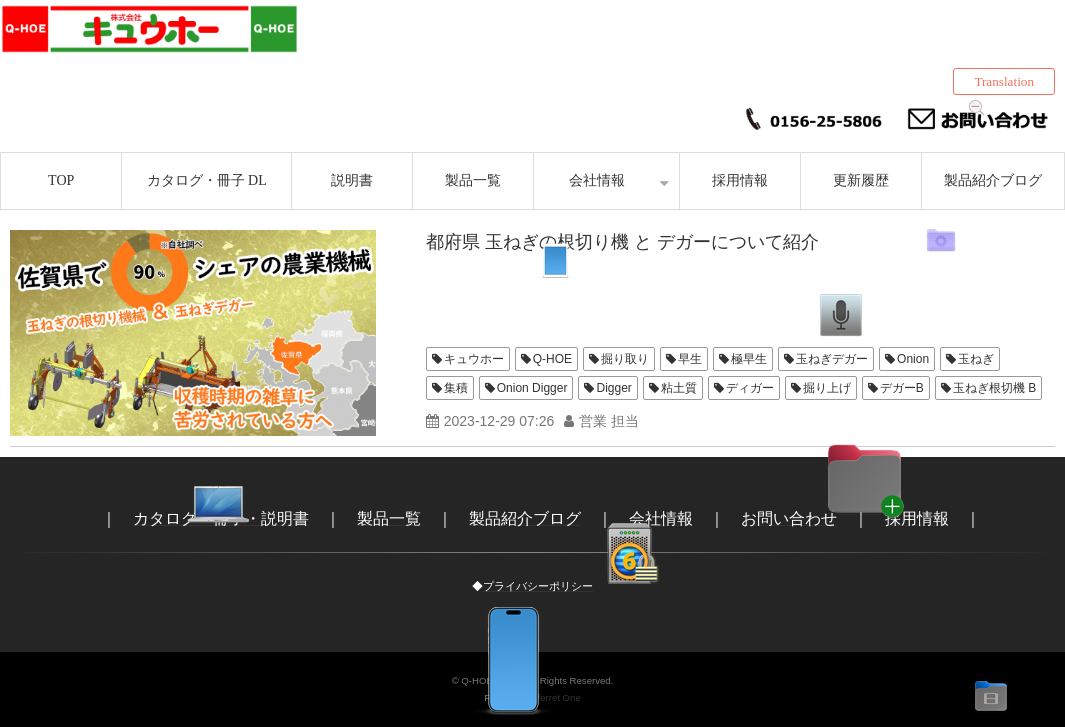 This screenshot has height=727, width=1065. I want to click on connected ipad pro device, so click(555, 260).